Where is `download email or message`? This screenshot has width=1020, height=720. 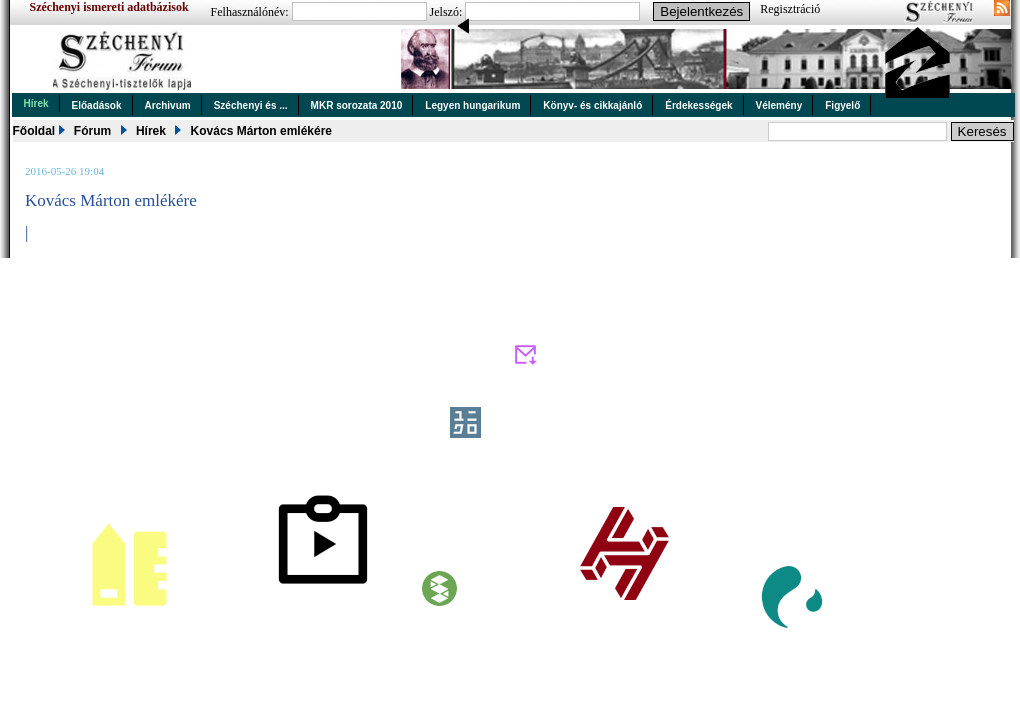 download email or message is located at coordinates (525, 354).